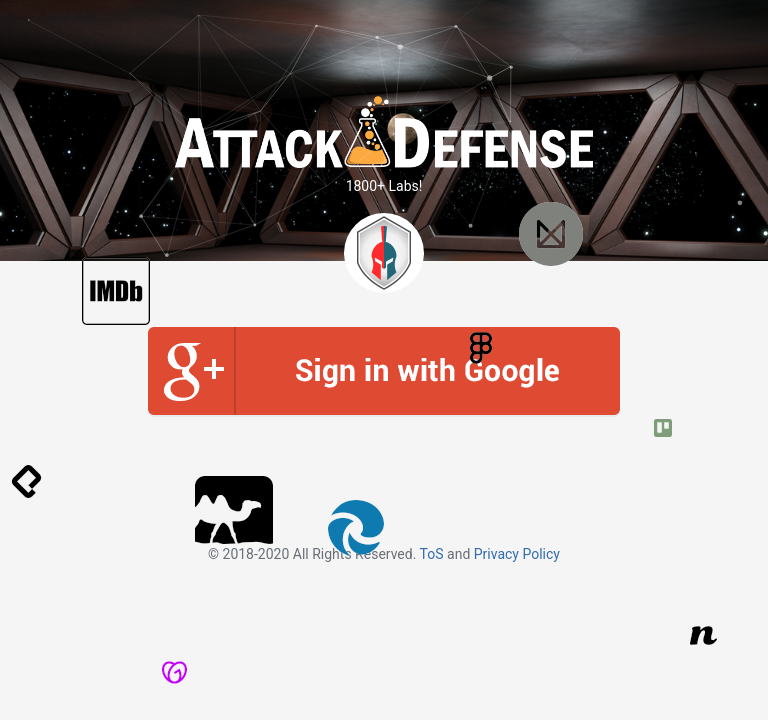 This screenshot has width=768, height=720. I want to click on open trello app, so click(663, 428).